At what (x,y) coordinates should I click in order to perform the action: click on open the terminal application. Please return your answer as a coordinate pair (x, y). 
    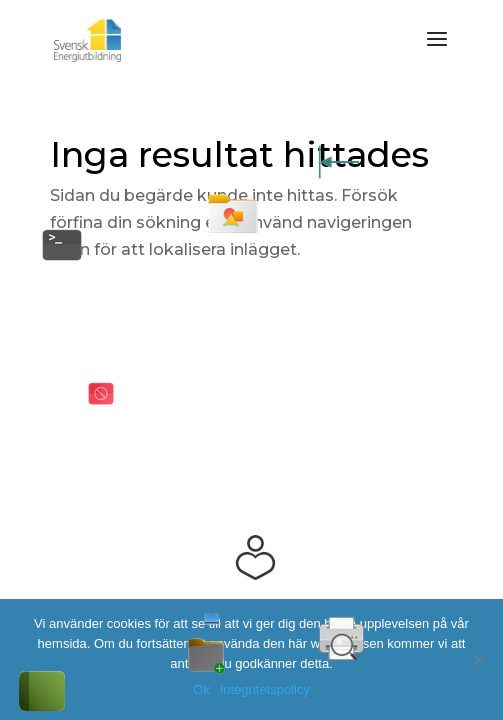
    Looking at the image, I should click on (62, 245).